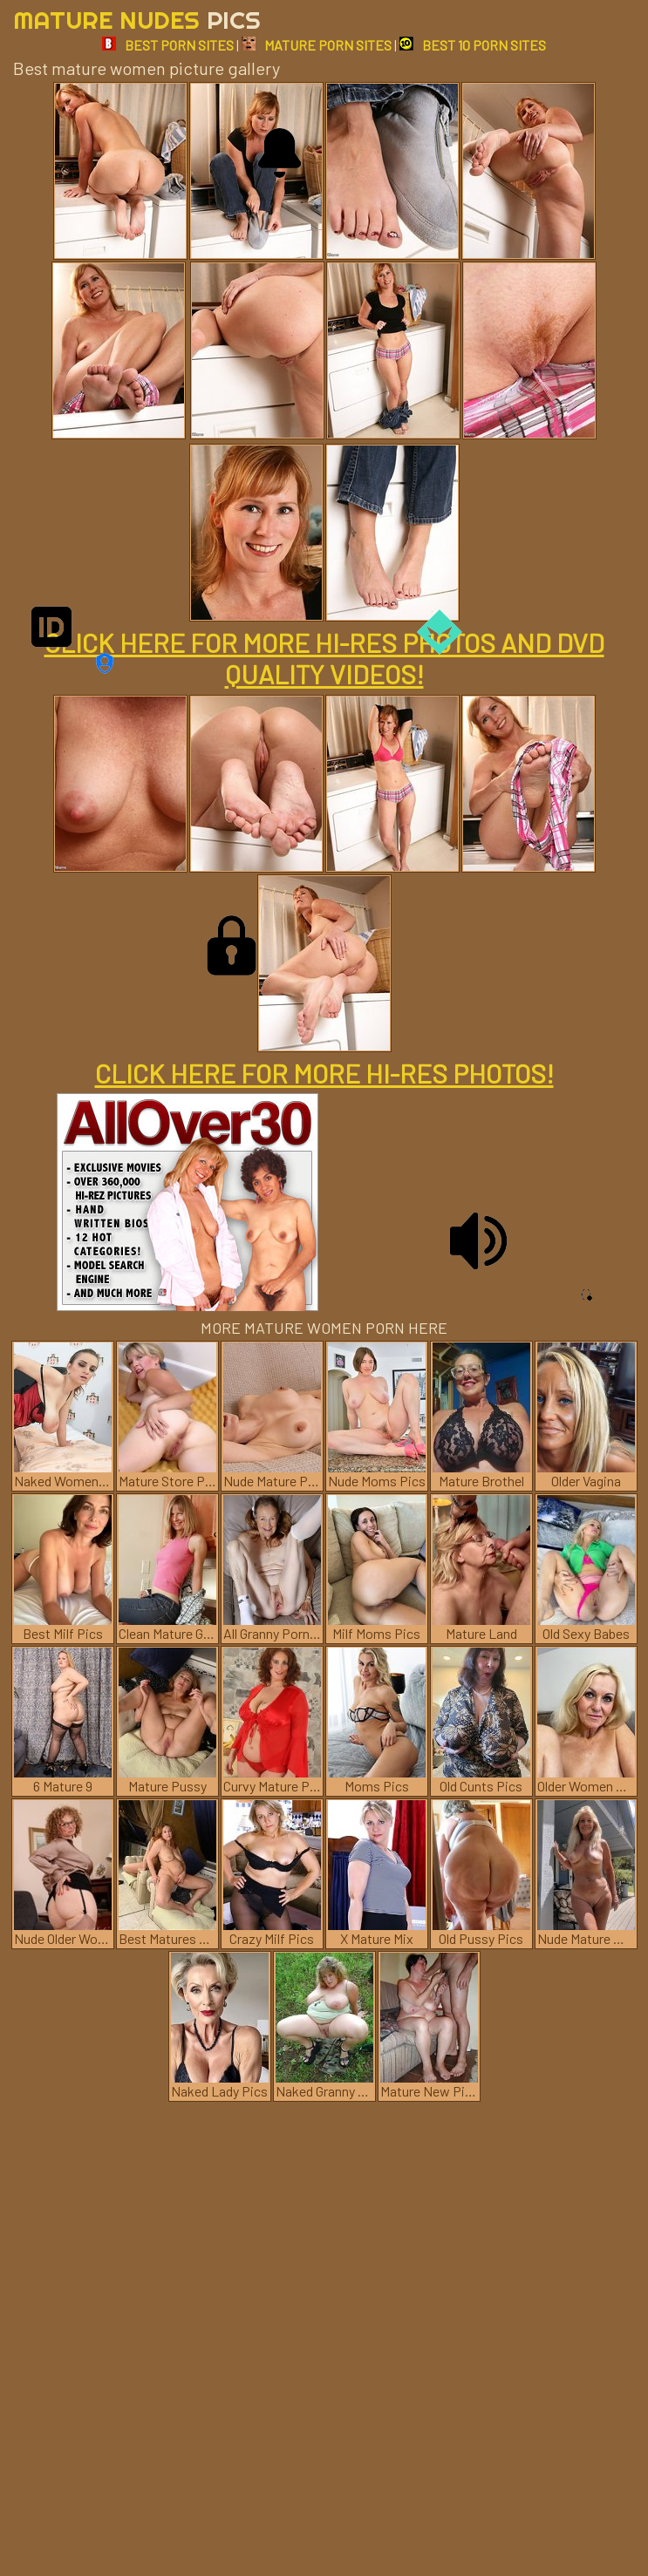 This screenshot has width=648, height=2576. Describe the element at coordinates (478, 1240) in the screenshot. I see `join a voice channel` at that location.